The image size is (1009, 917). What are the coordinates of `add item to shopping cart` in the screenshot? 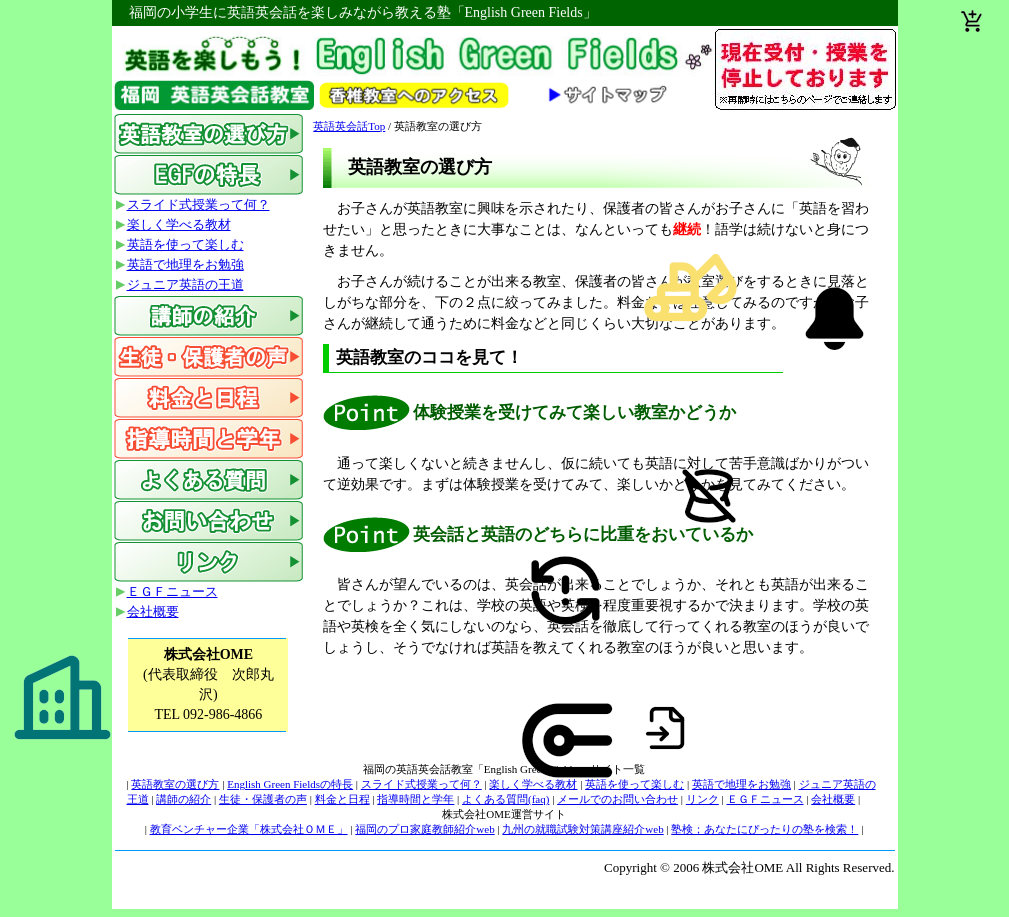 It's located at (972, 21).